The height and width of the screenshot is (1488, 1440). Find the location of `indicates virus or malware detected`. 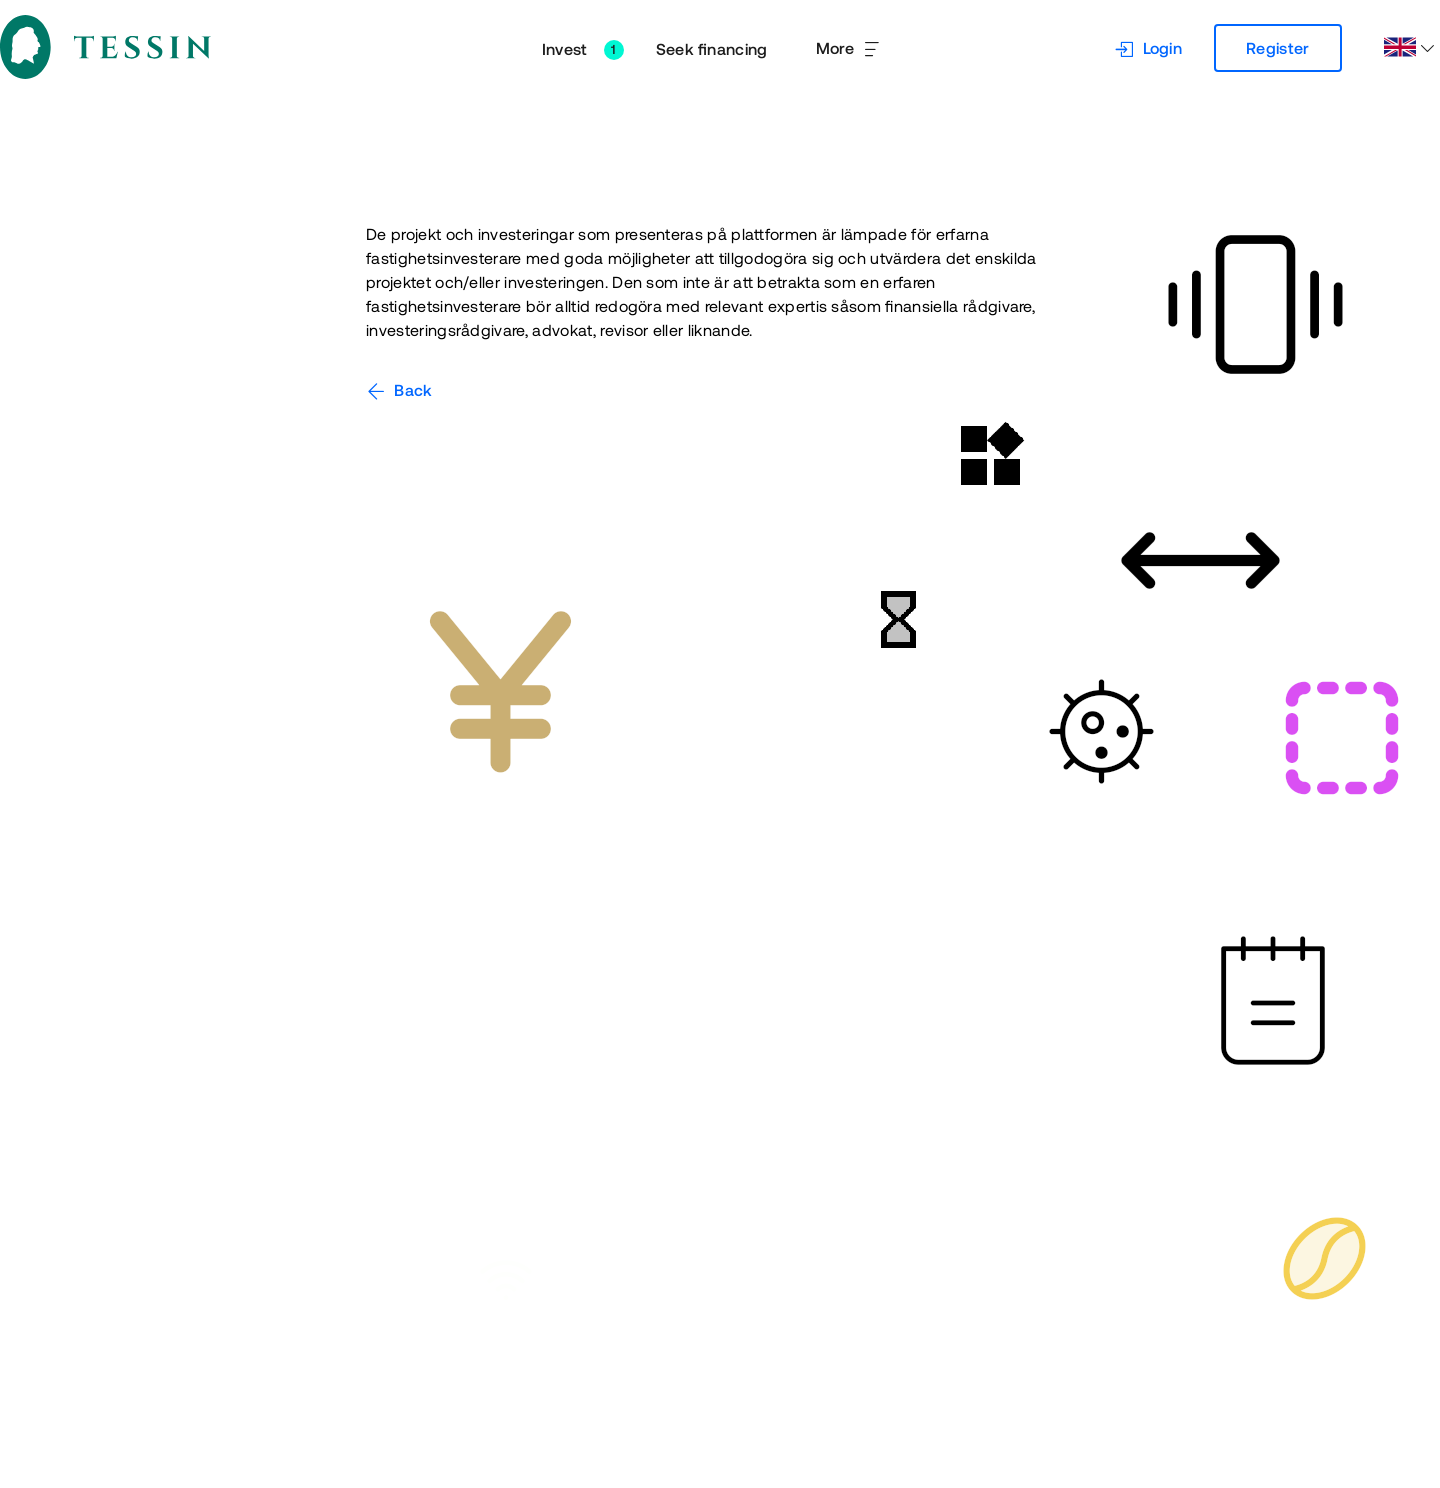

indicates virus or malware detected is located at coordinates (1101, 731).